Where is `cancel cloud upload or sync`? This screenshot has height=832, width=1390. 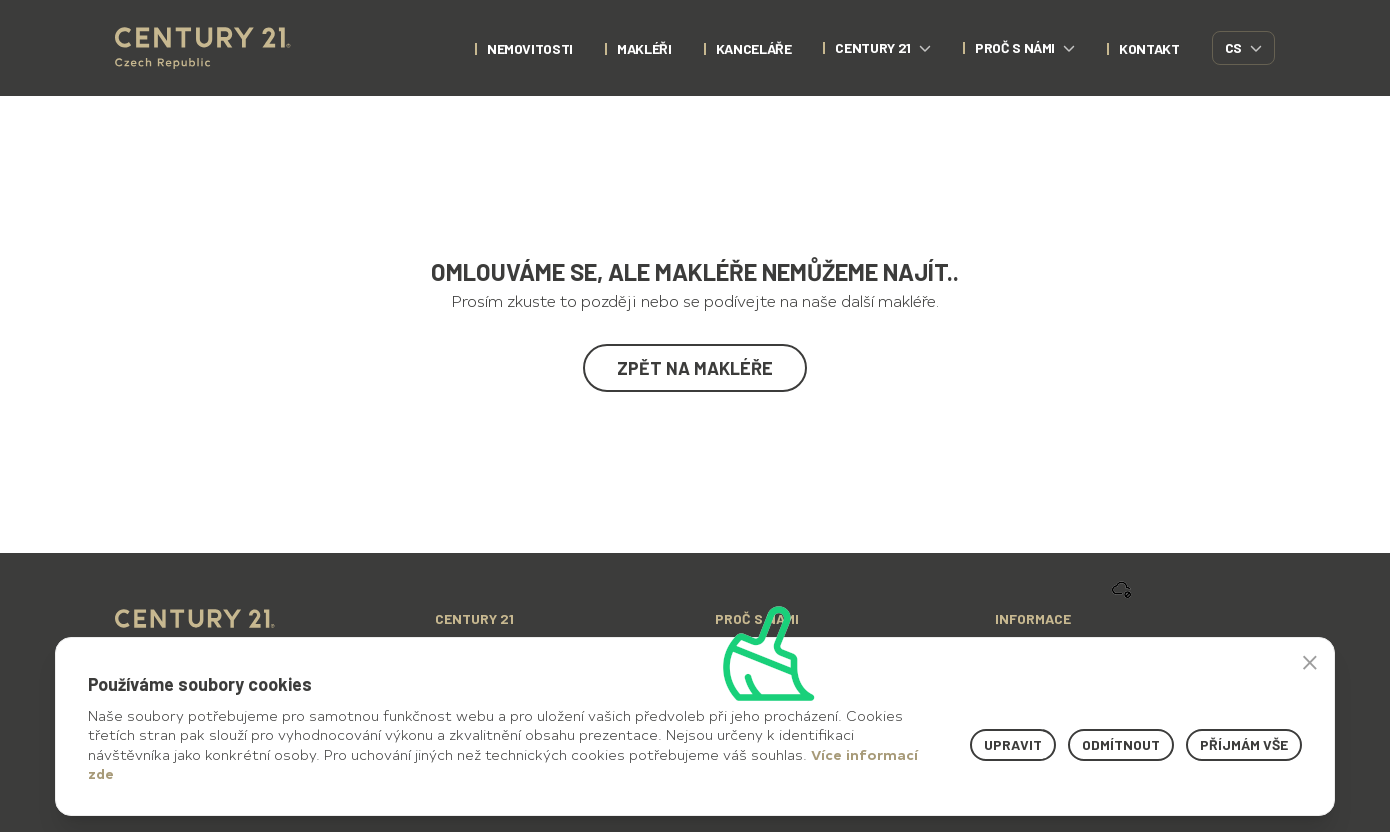 cancel cloud upload or sync is located at coordinates (1121, 588).